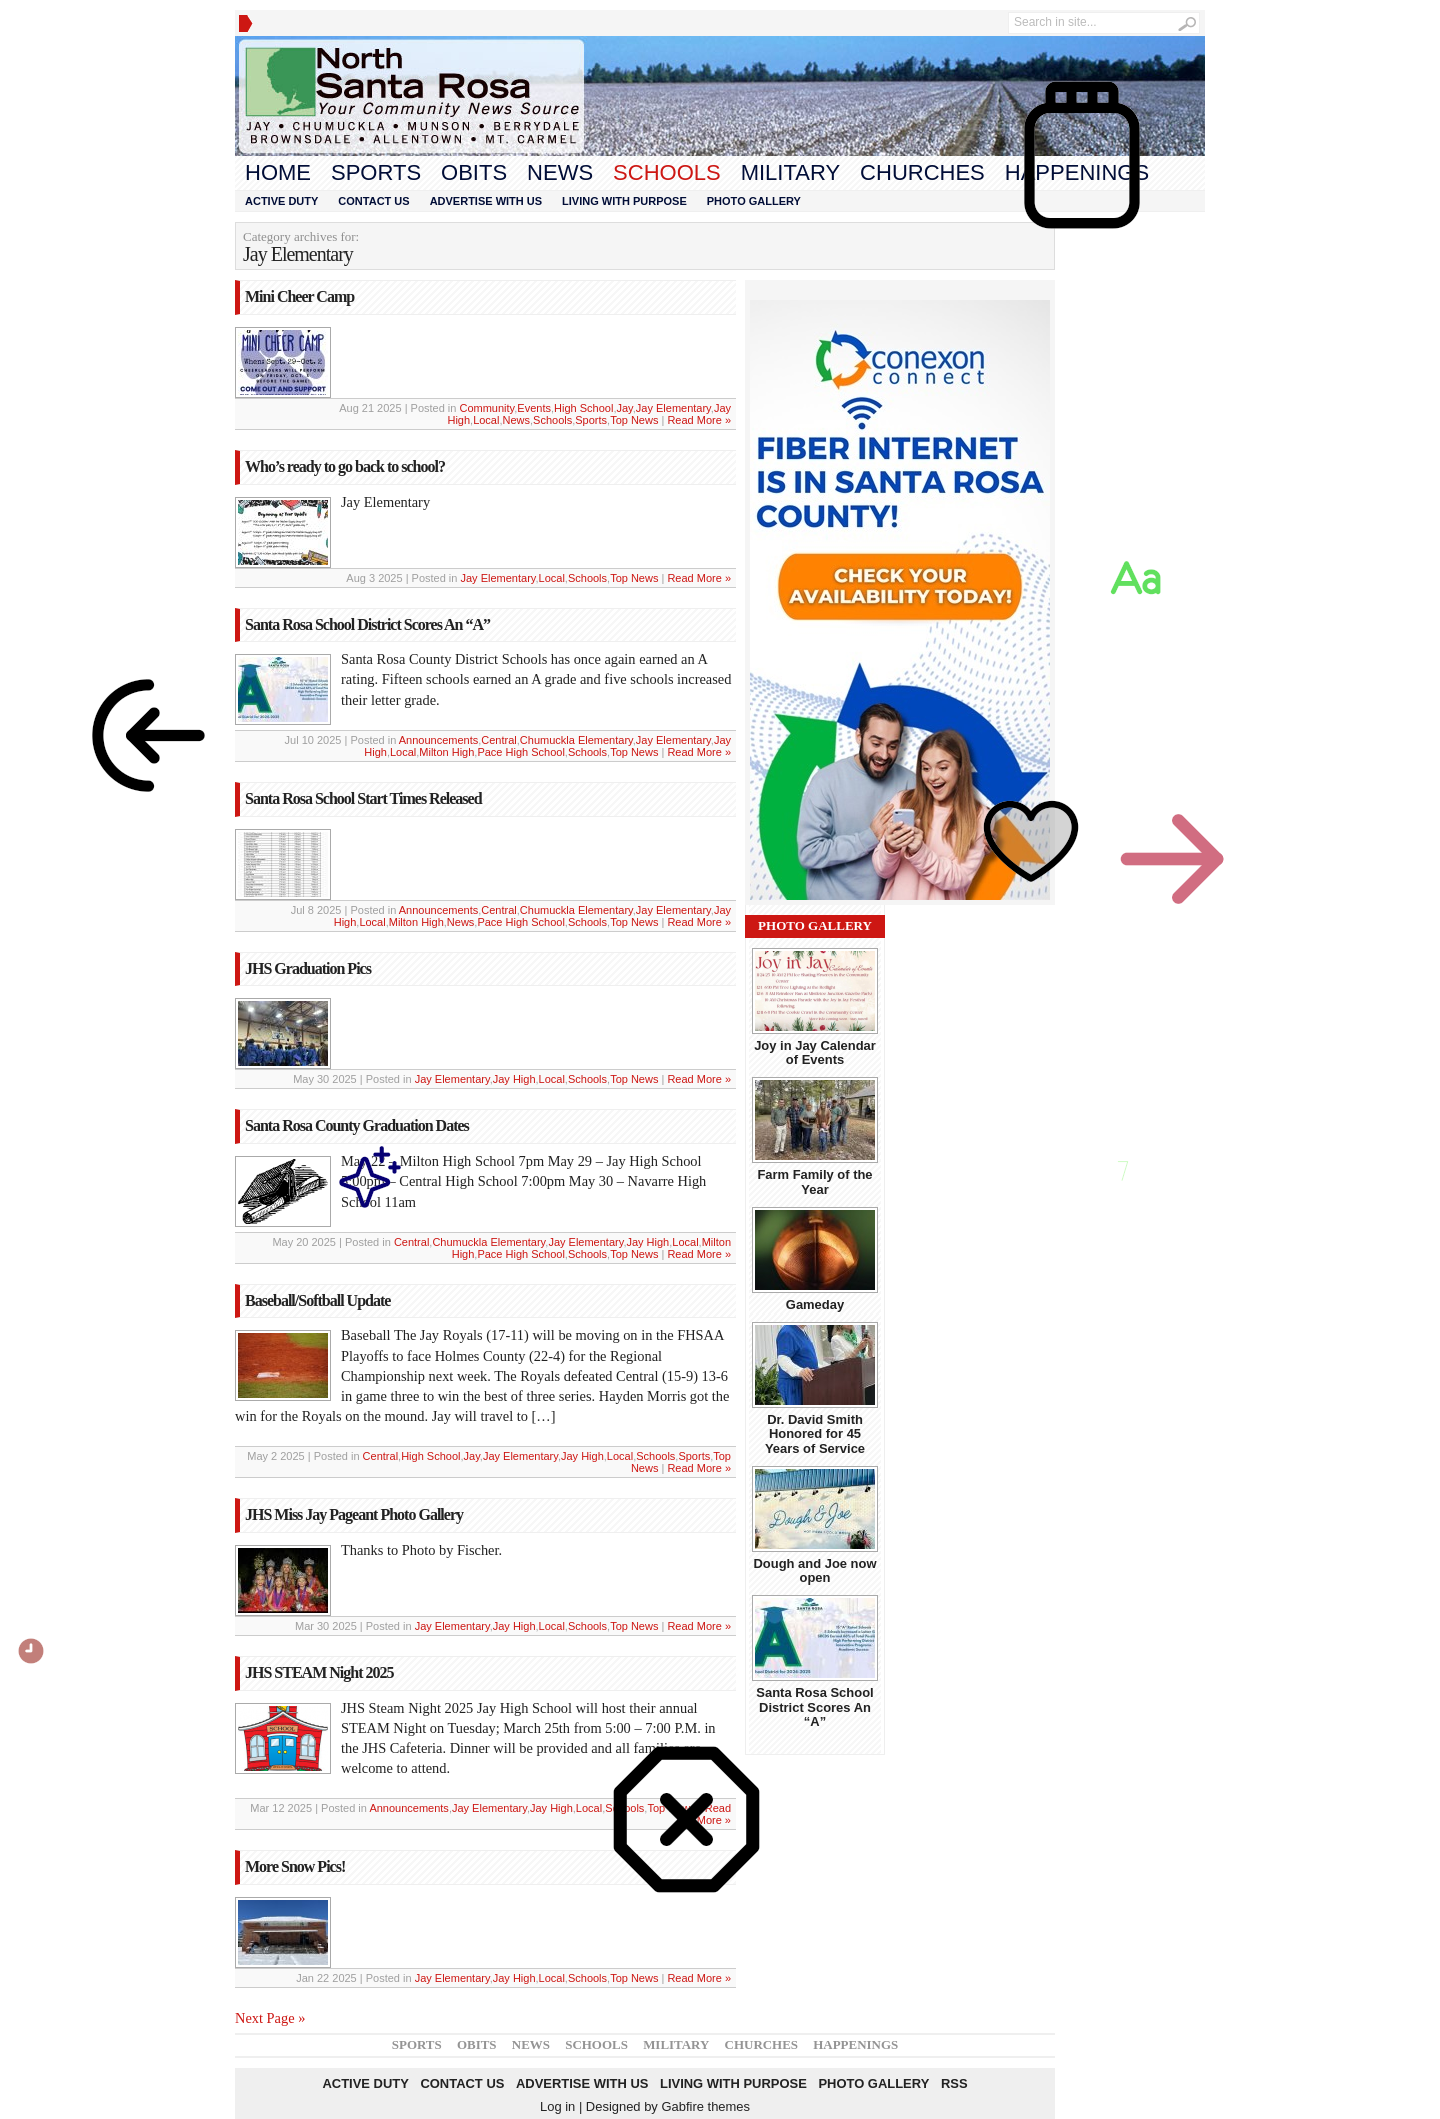 This screenshot has width=1440, height=2119. Describe the element at coordinates (1136, 578) in the screenshot. I see `change font or text settings` at that location.